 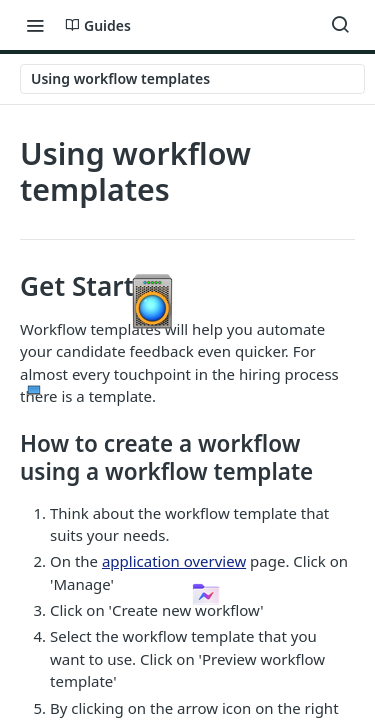 What do you see at coordinates (152, 301) in the screenshot?
I see `indicates a non-RAID configured storage device` at bounding box center [152, 301].